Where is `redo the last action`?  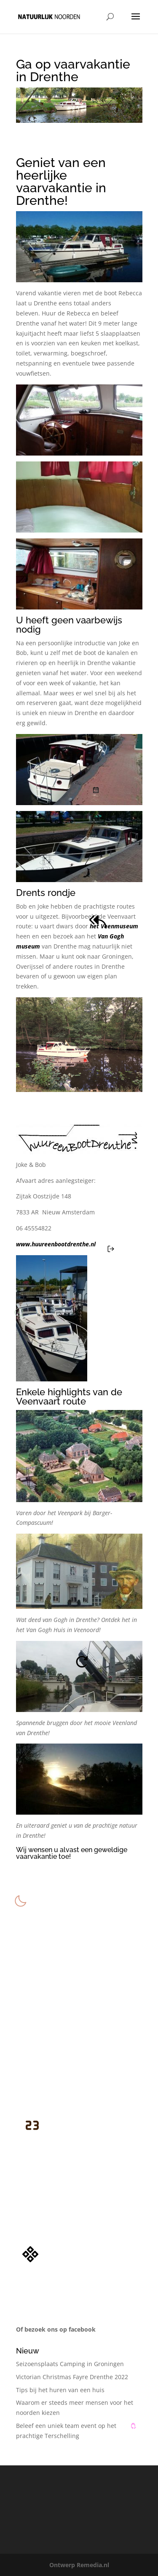
redo the last action is located at coordinates (82, 1662).